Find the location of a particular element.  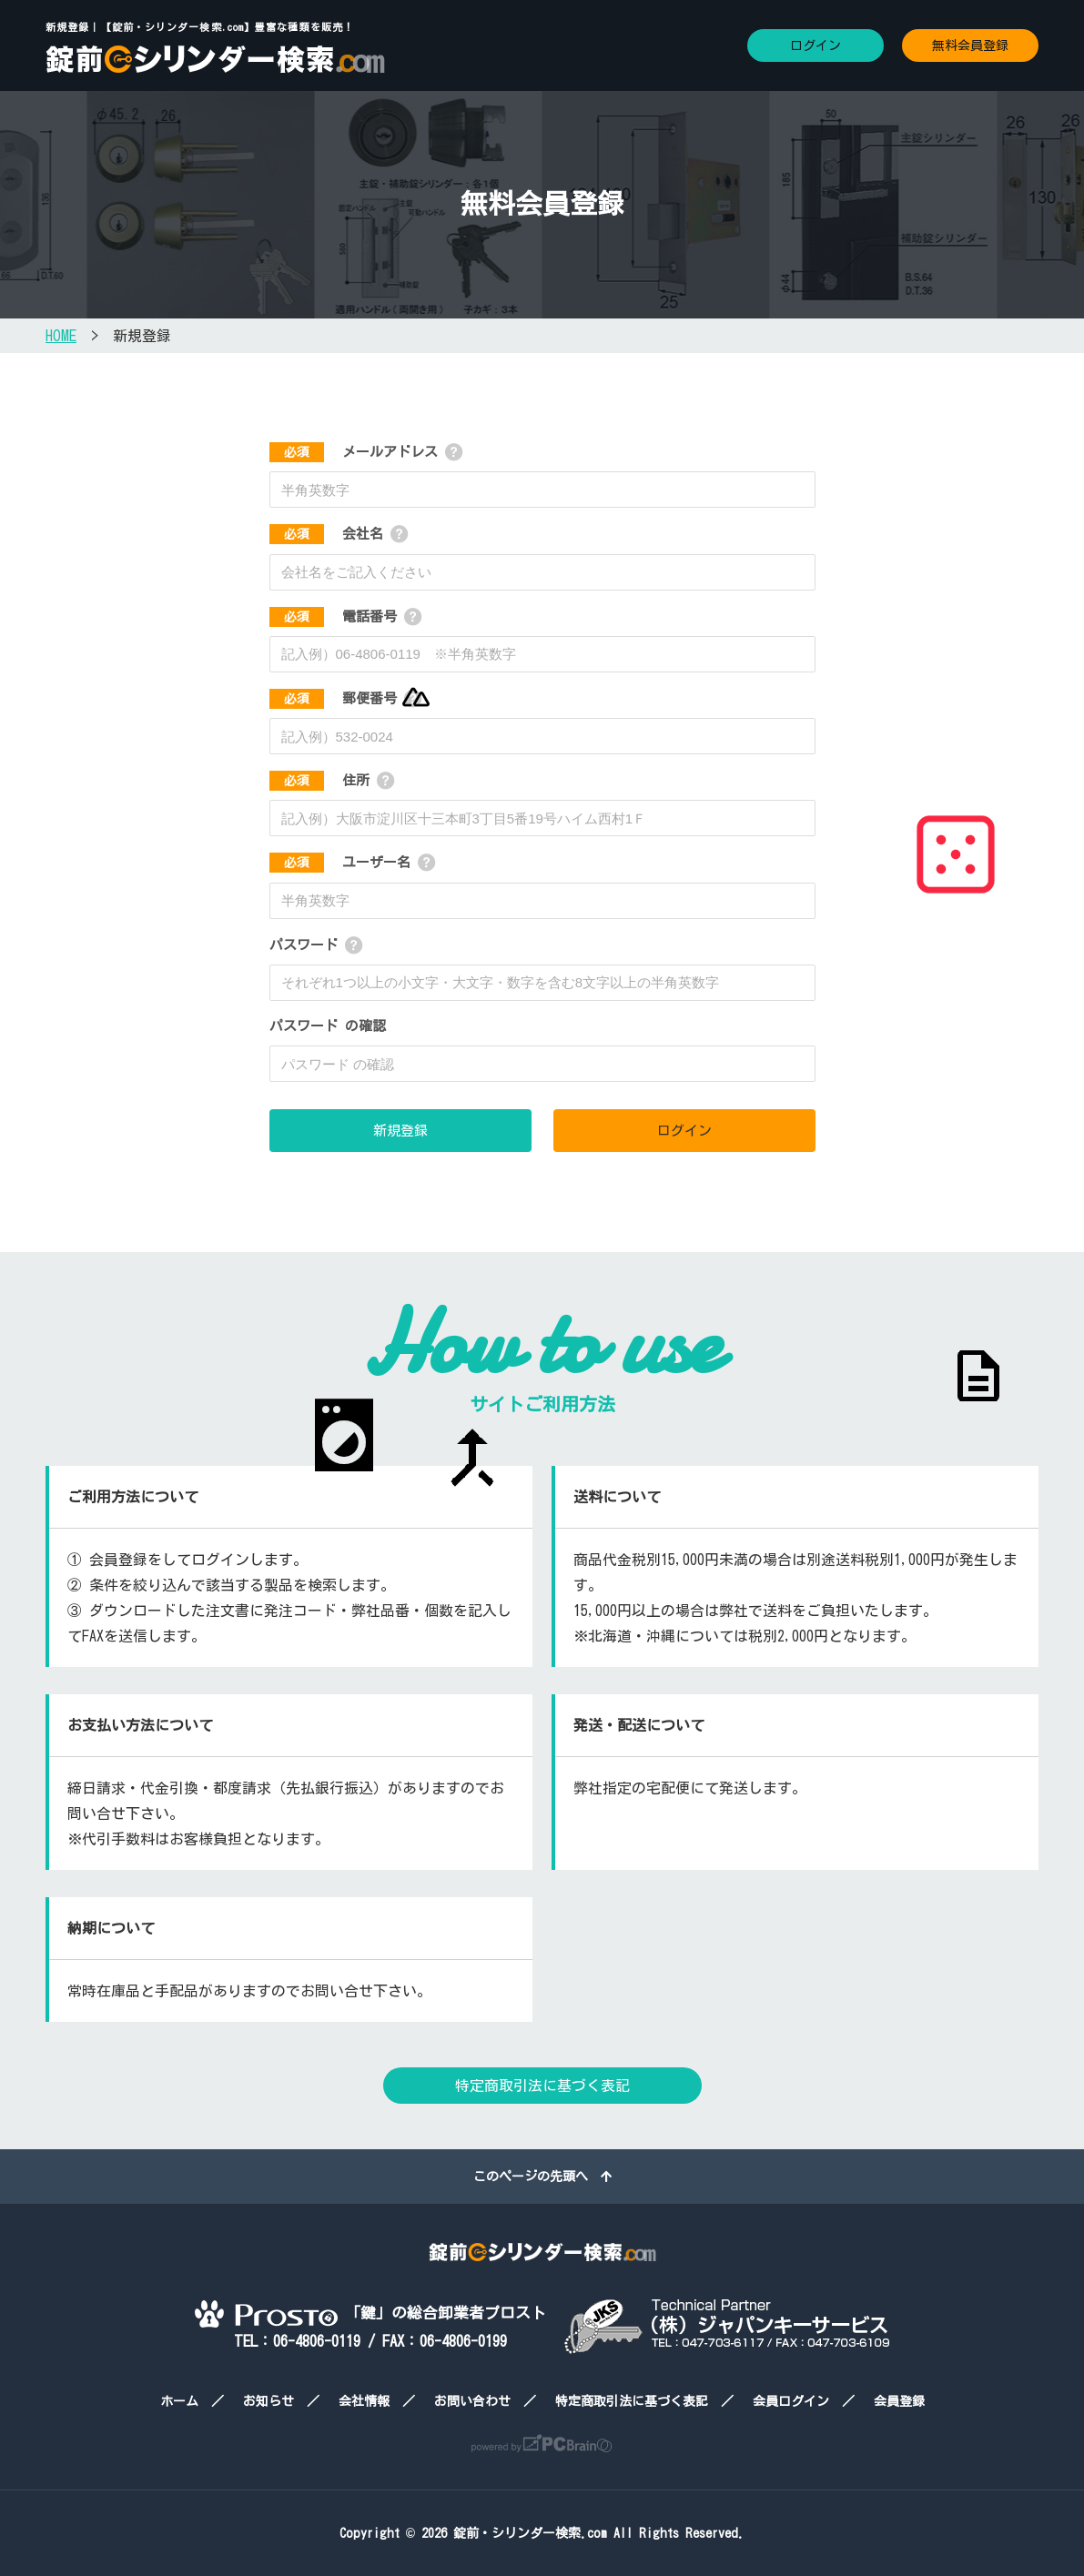

find nearby laundromats or laundry services is located at coordinates (344, 1435).